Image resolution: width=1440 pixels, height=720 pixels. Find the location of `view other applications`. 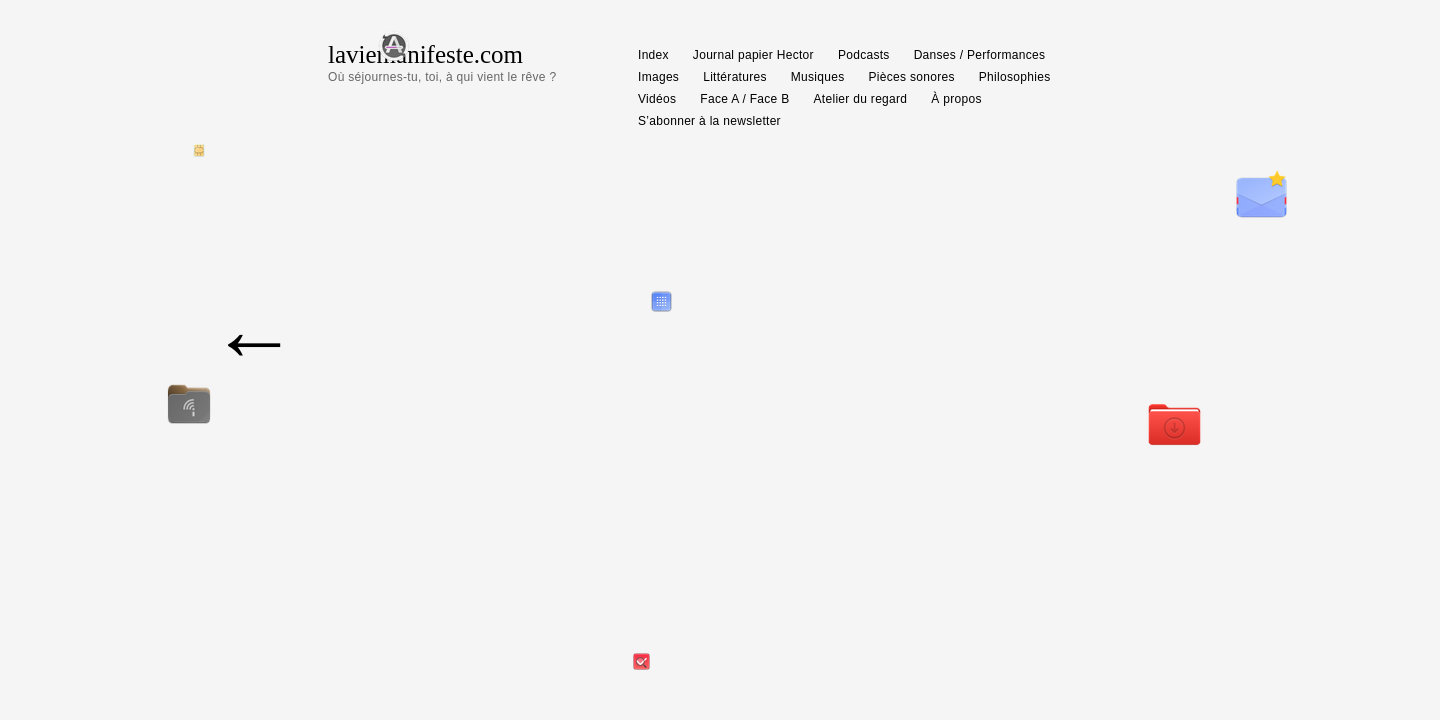

view other applications is located at coordinates (661, 301).